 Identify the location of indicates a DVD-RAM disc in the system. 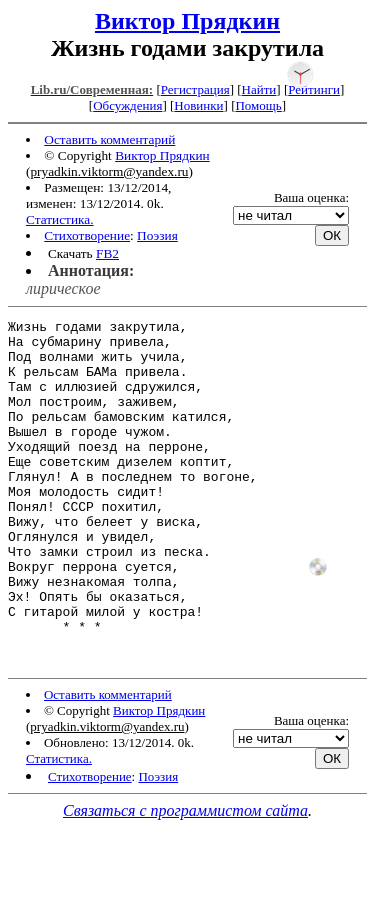
(318, 567).